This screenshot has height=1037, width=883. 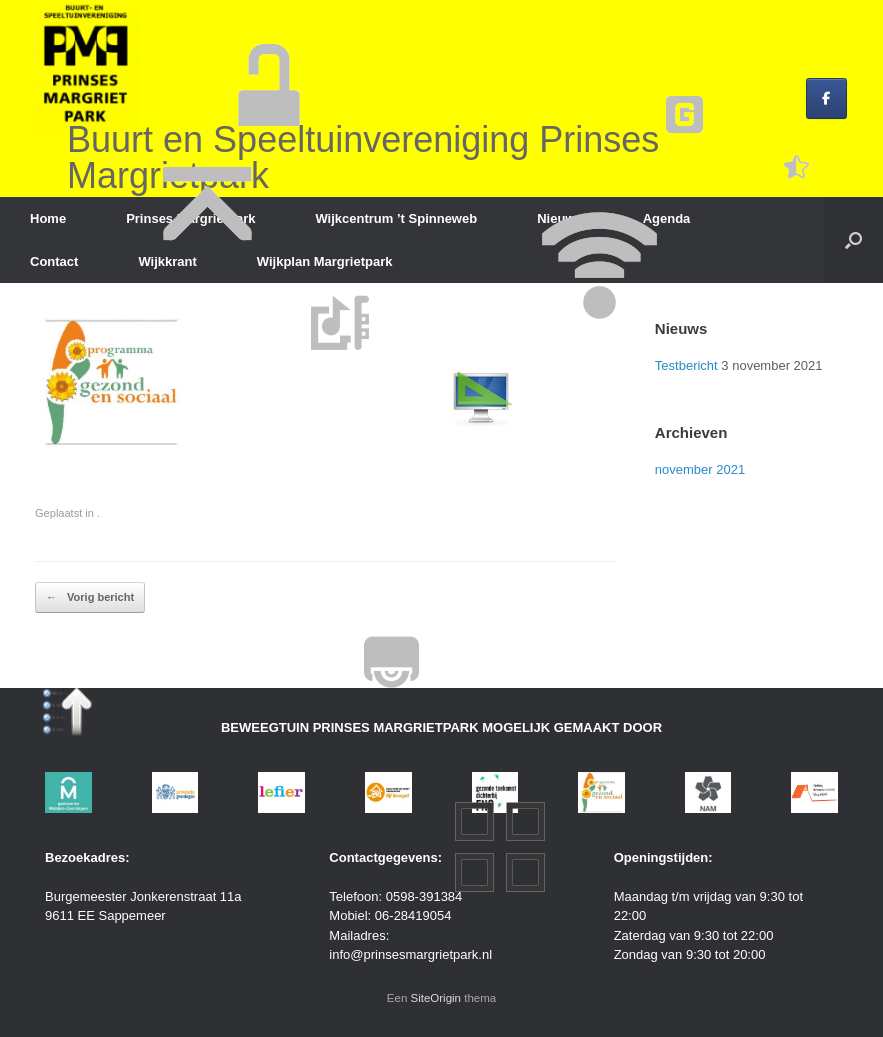 What do you see at coordinates (340, 321) in the screenshot?
I see `audio device or sound card settings` at bounding box center [340, 321].